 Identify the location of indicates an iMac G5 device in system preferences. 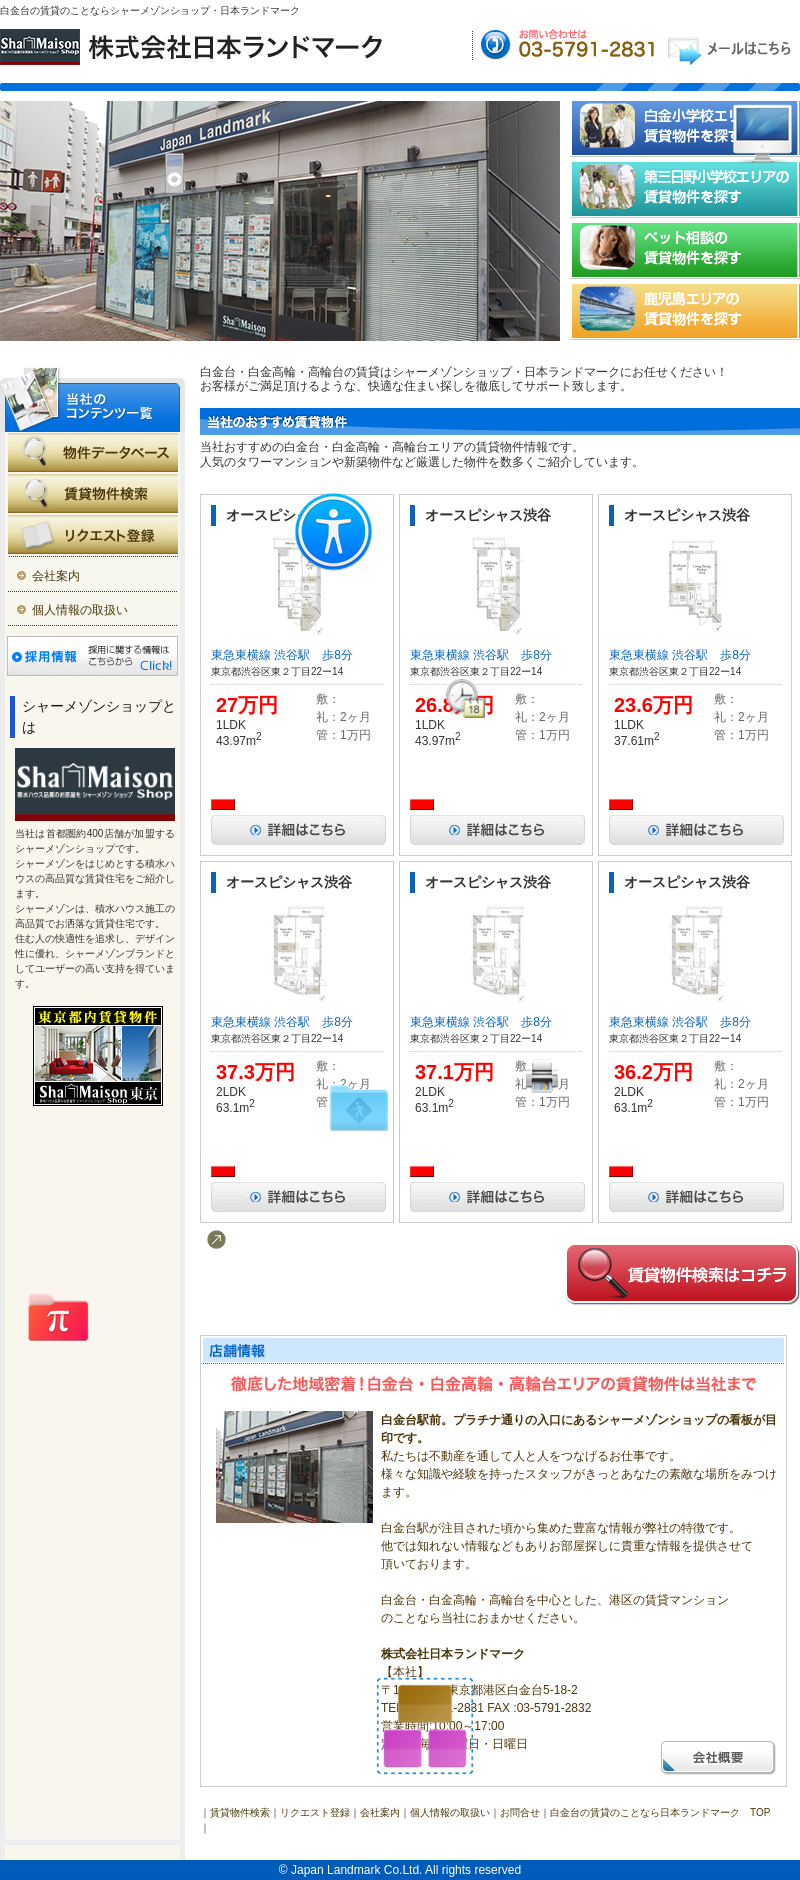
(762, 130).